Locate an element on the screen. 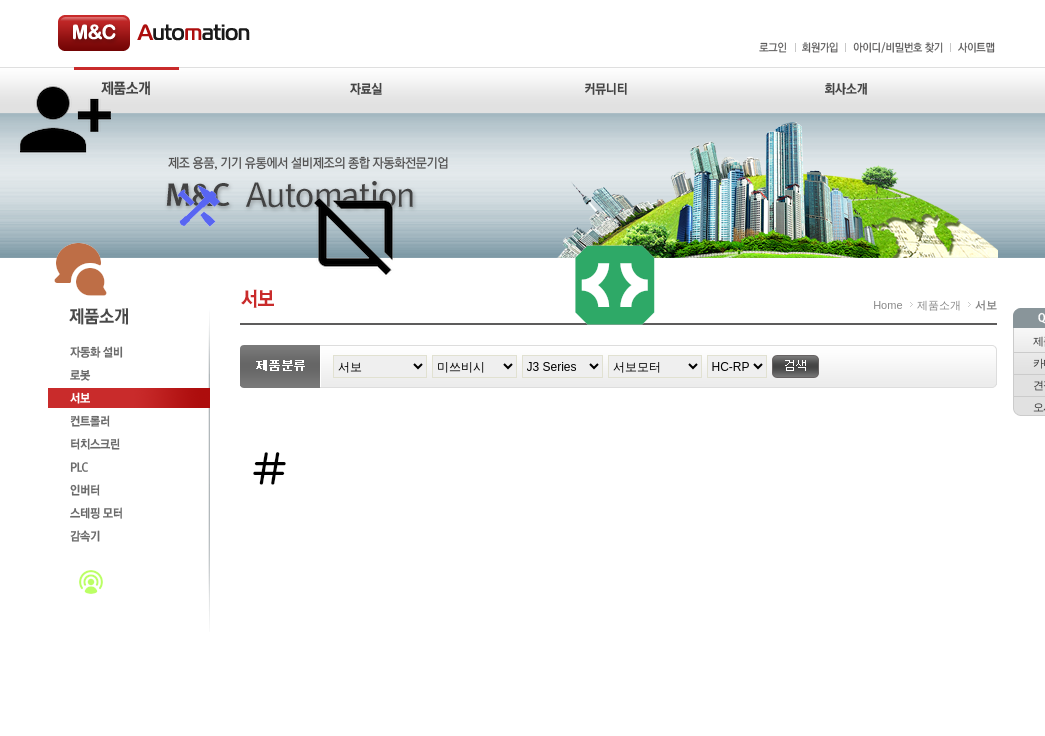 This screenshot has width=1045, height=736. access a text channel in discord is located at coordinates (269, 468).